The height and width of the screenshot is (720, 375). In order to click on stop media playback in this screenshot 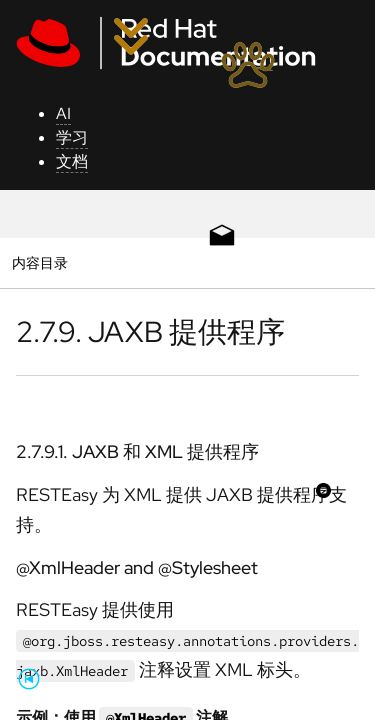, I will do `click(323, 490)`.